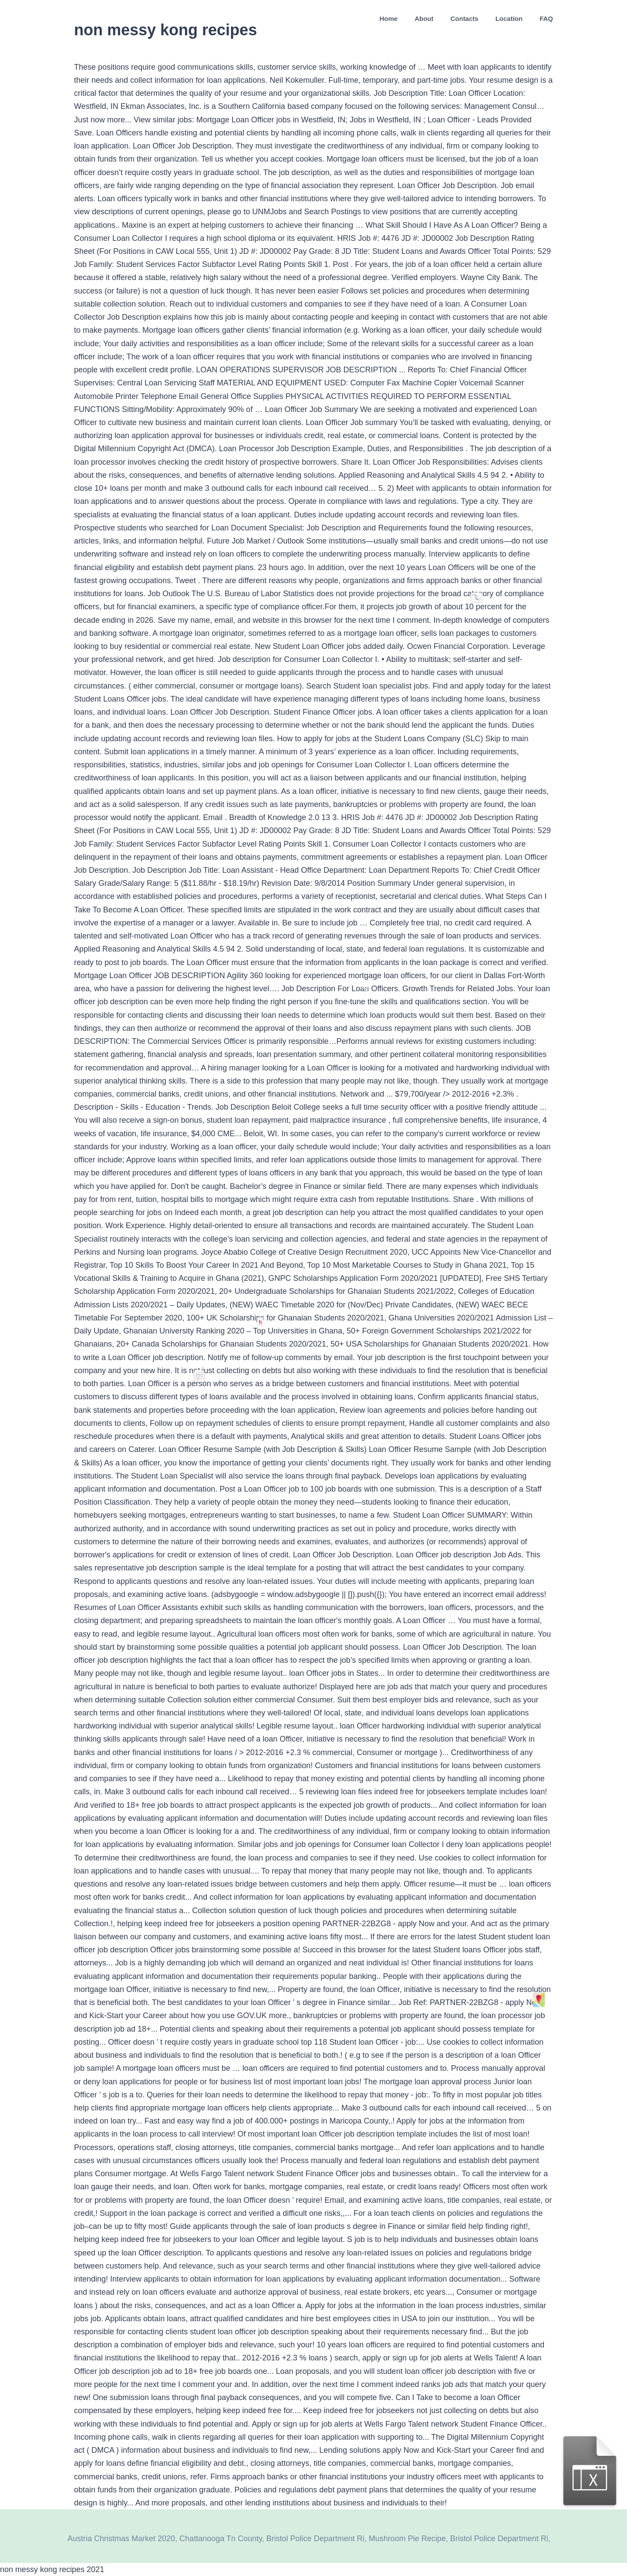  Describe the element at coordinates (539, 1999) in the screenshot. I see `a google earth KML geographic data file` at that location.